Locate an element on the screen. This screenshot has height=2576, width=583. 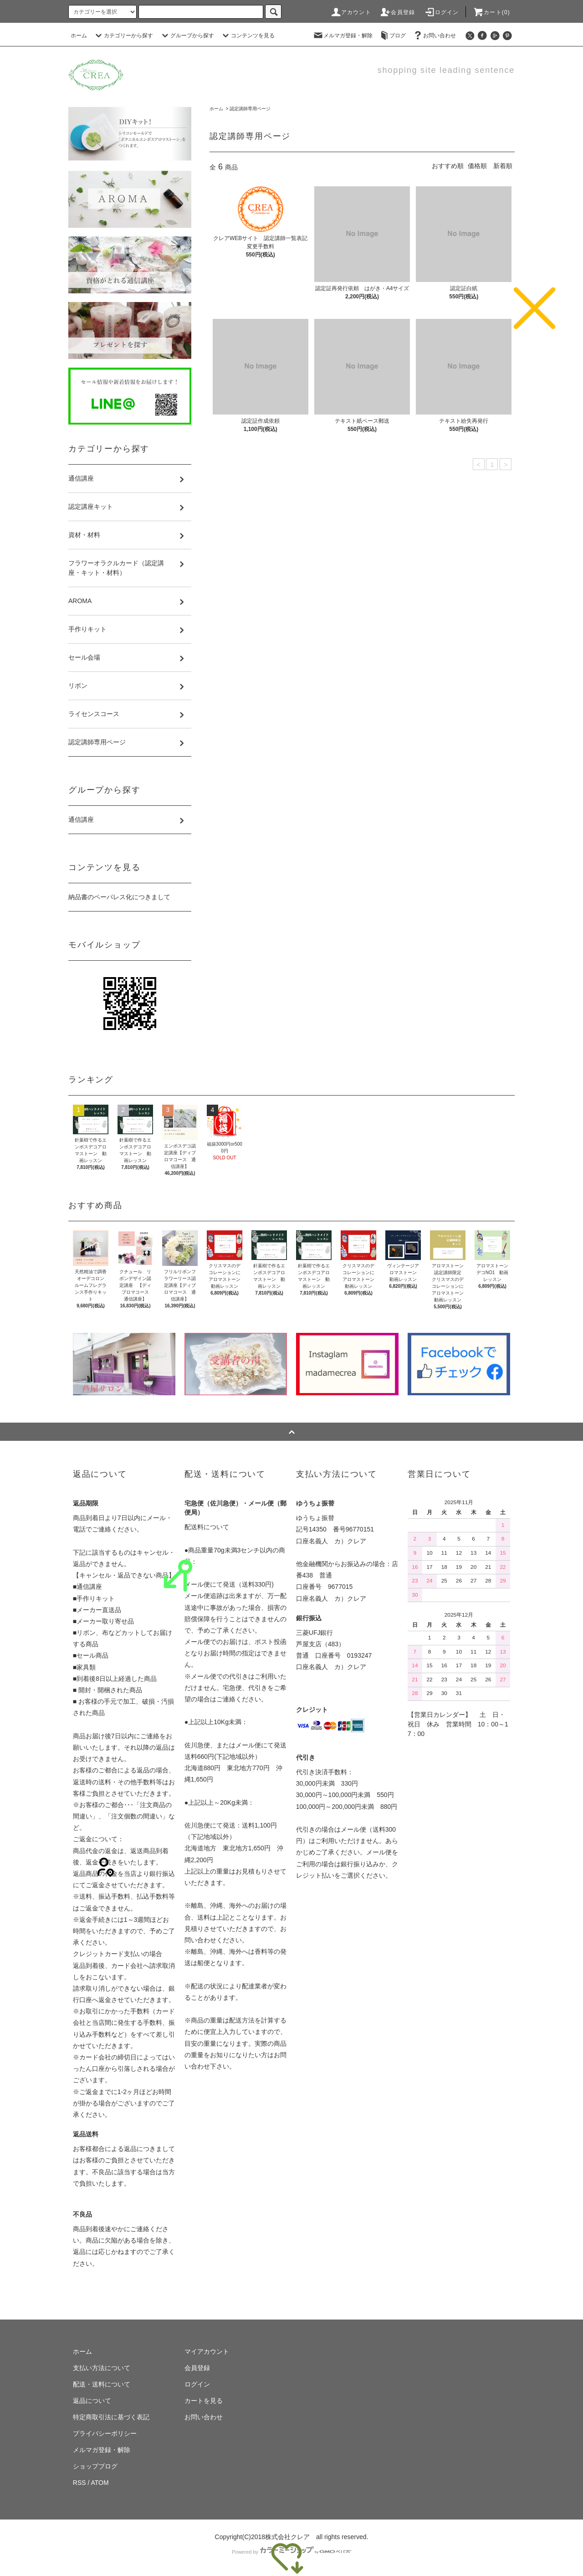
take the first left exit at the roundabout is located at coordinates (178, 1576).